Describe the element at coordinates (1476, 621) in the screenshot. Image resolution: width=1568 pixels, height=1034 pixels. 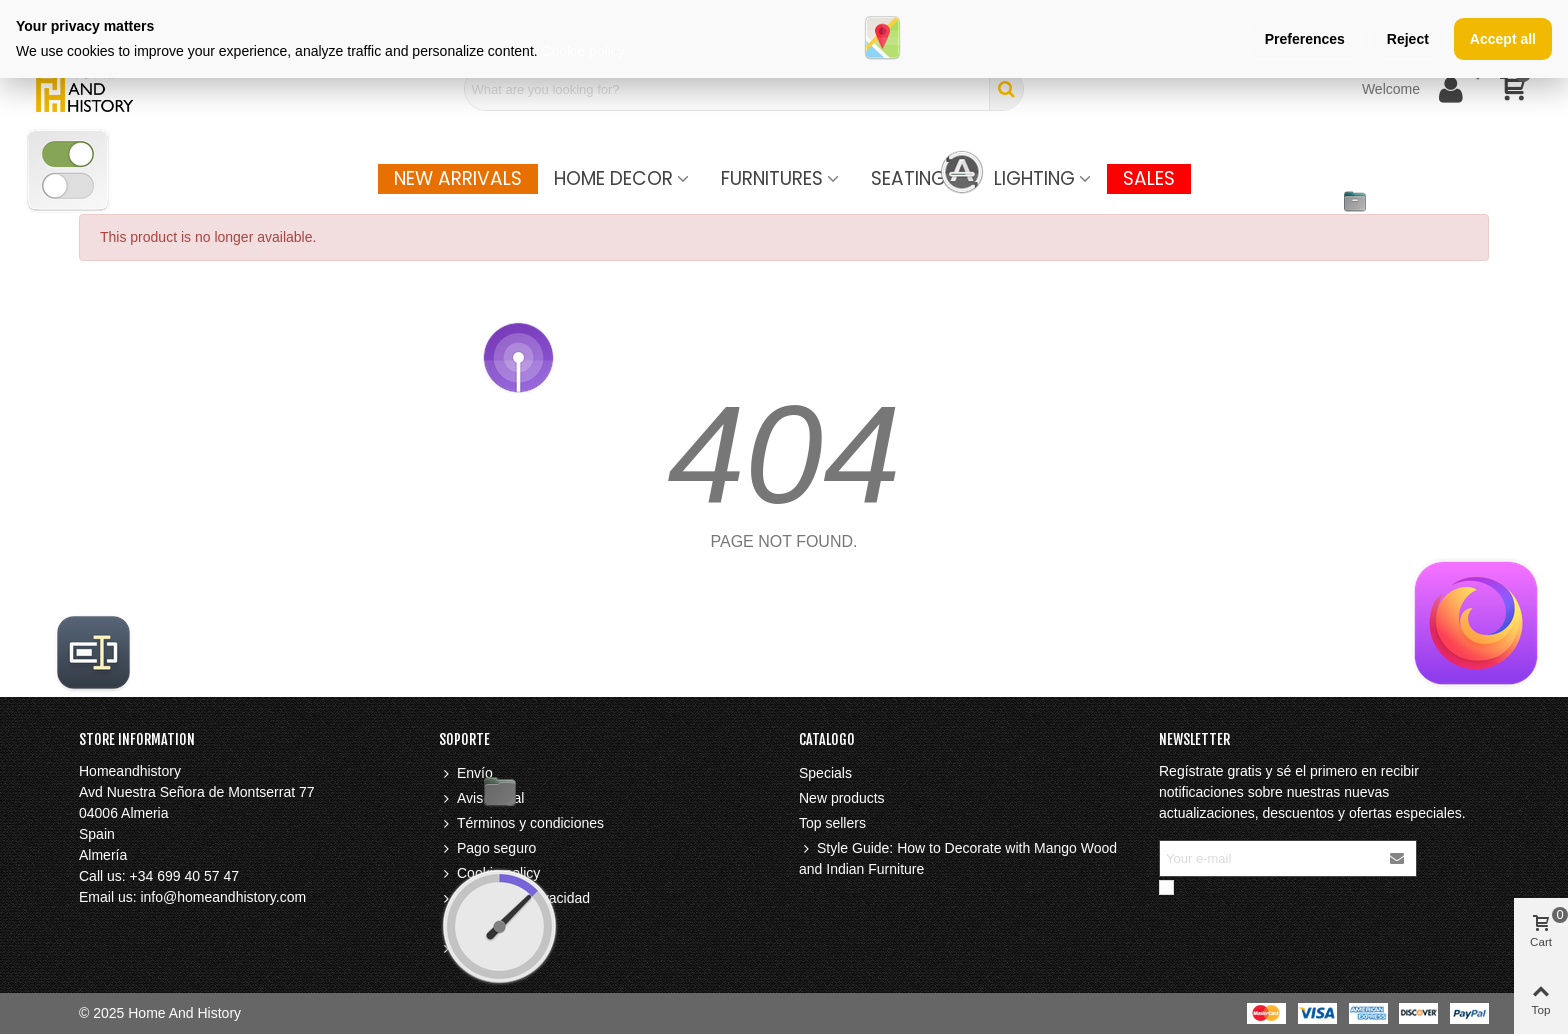
I see `open firefox browser` at that location.